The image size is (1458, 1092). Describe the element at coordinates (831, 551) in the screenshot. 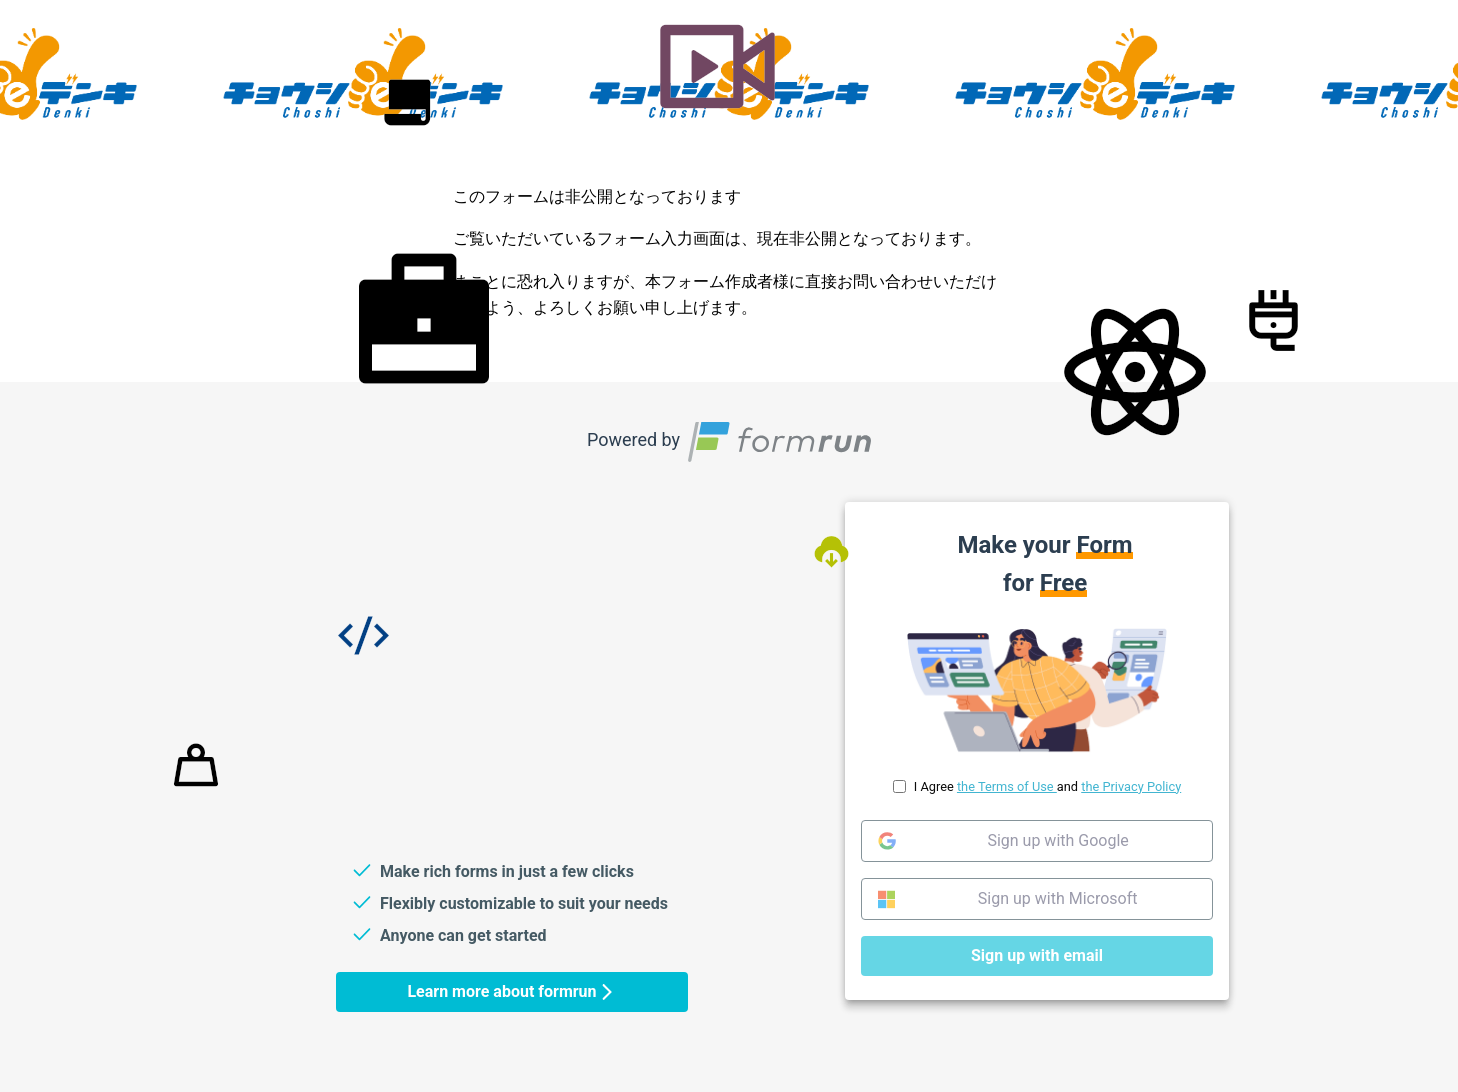

I see `download file from cloud storage` at that location.